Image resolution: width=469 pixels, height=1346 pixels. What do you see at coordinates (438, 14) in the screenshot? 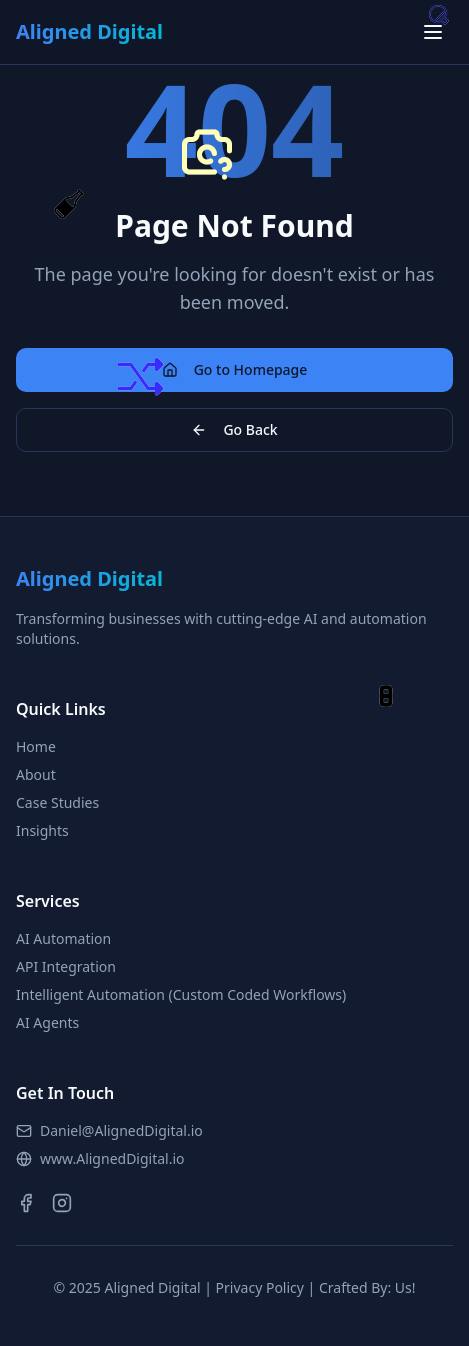
I see `access table tennis or ping pong game` at bounding box center [438, 14].